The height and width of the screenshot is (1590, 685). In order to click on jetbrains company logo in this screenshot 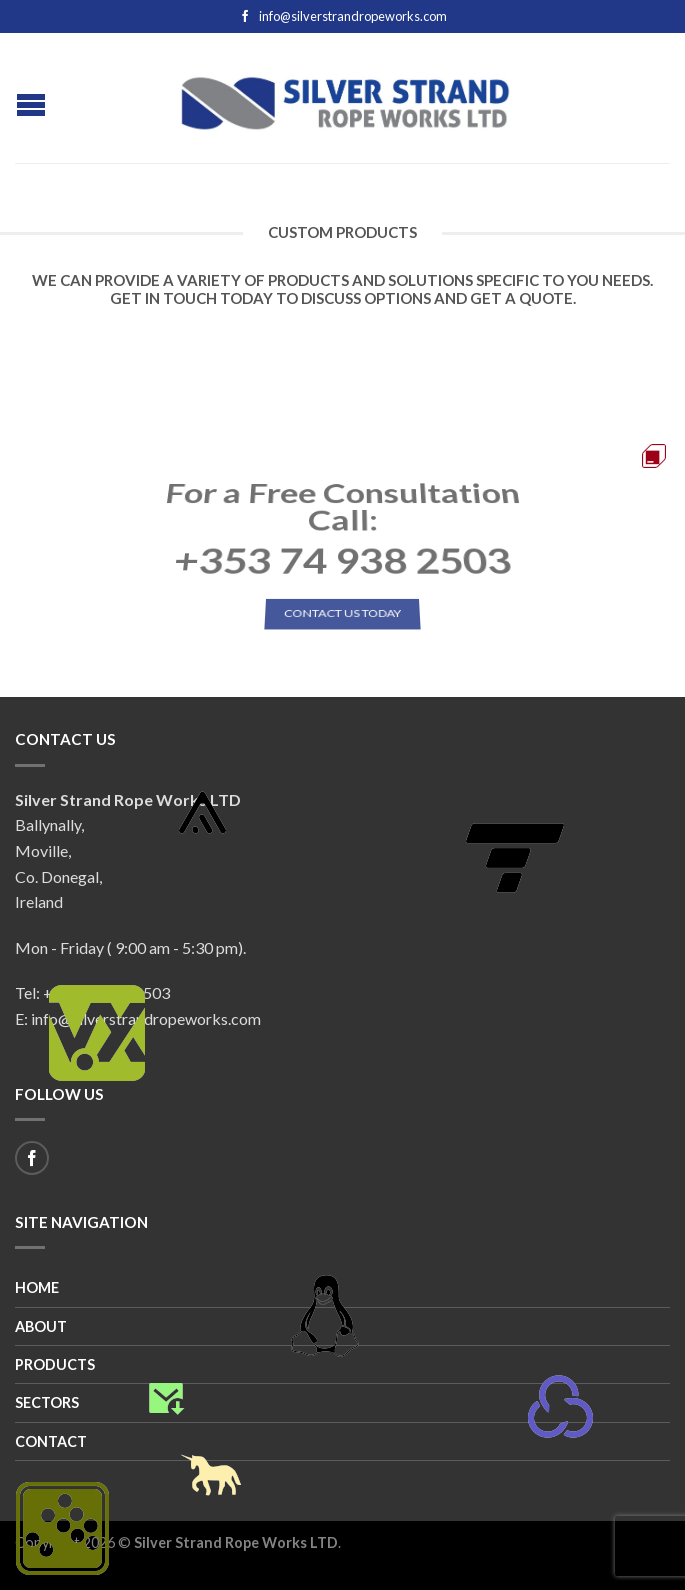, I will do `click(654, 456)`.